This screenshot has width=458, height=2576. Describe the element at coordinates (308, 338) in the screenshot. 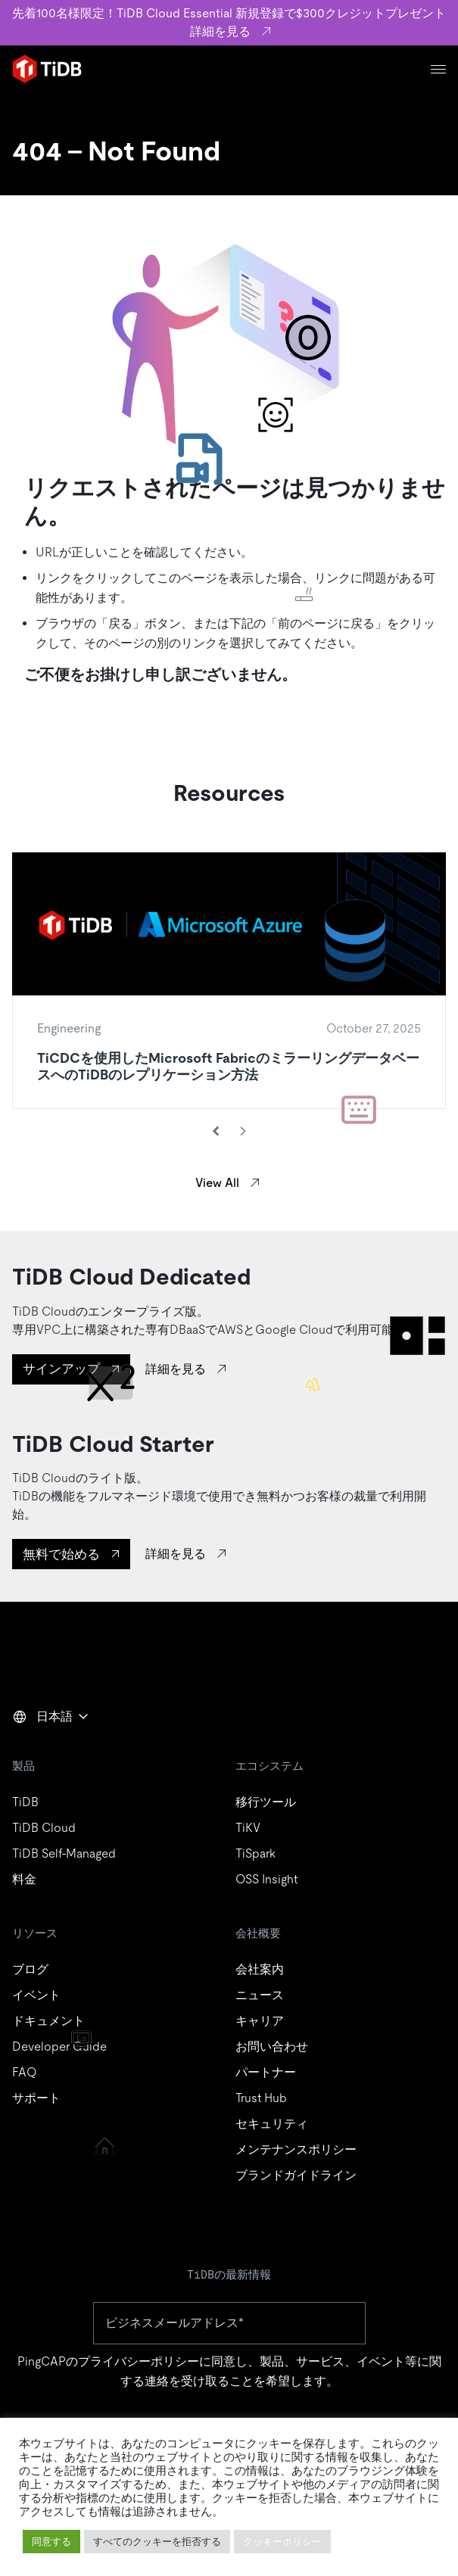

I see `indicates zero items or empty count` at that location.